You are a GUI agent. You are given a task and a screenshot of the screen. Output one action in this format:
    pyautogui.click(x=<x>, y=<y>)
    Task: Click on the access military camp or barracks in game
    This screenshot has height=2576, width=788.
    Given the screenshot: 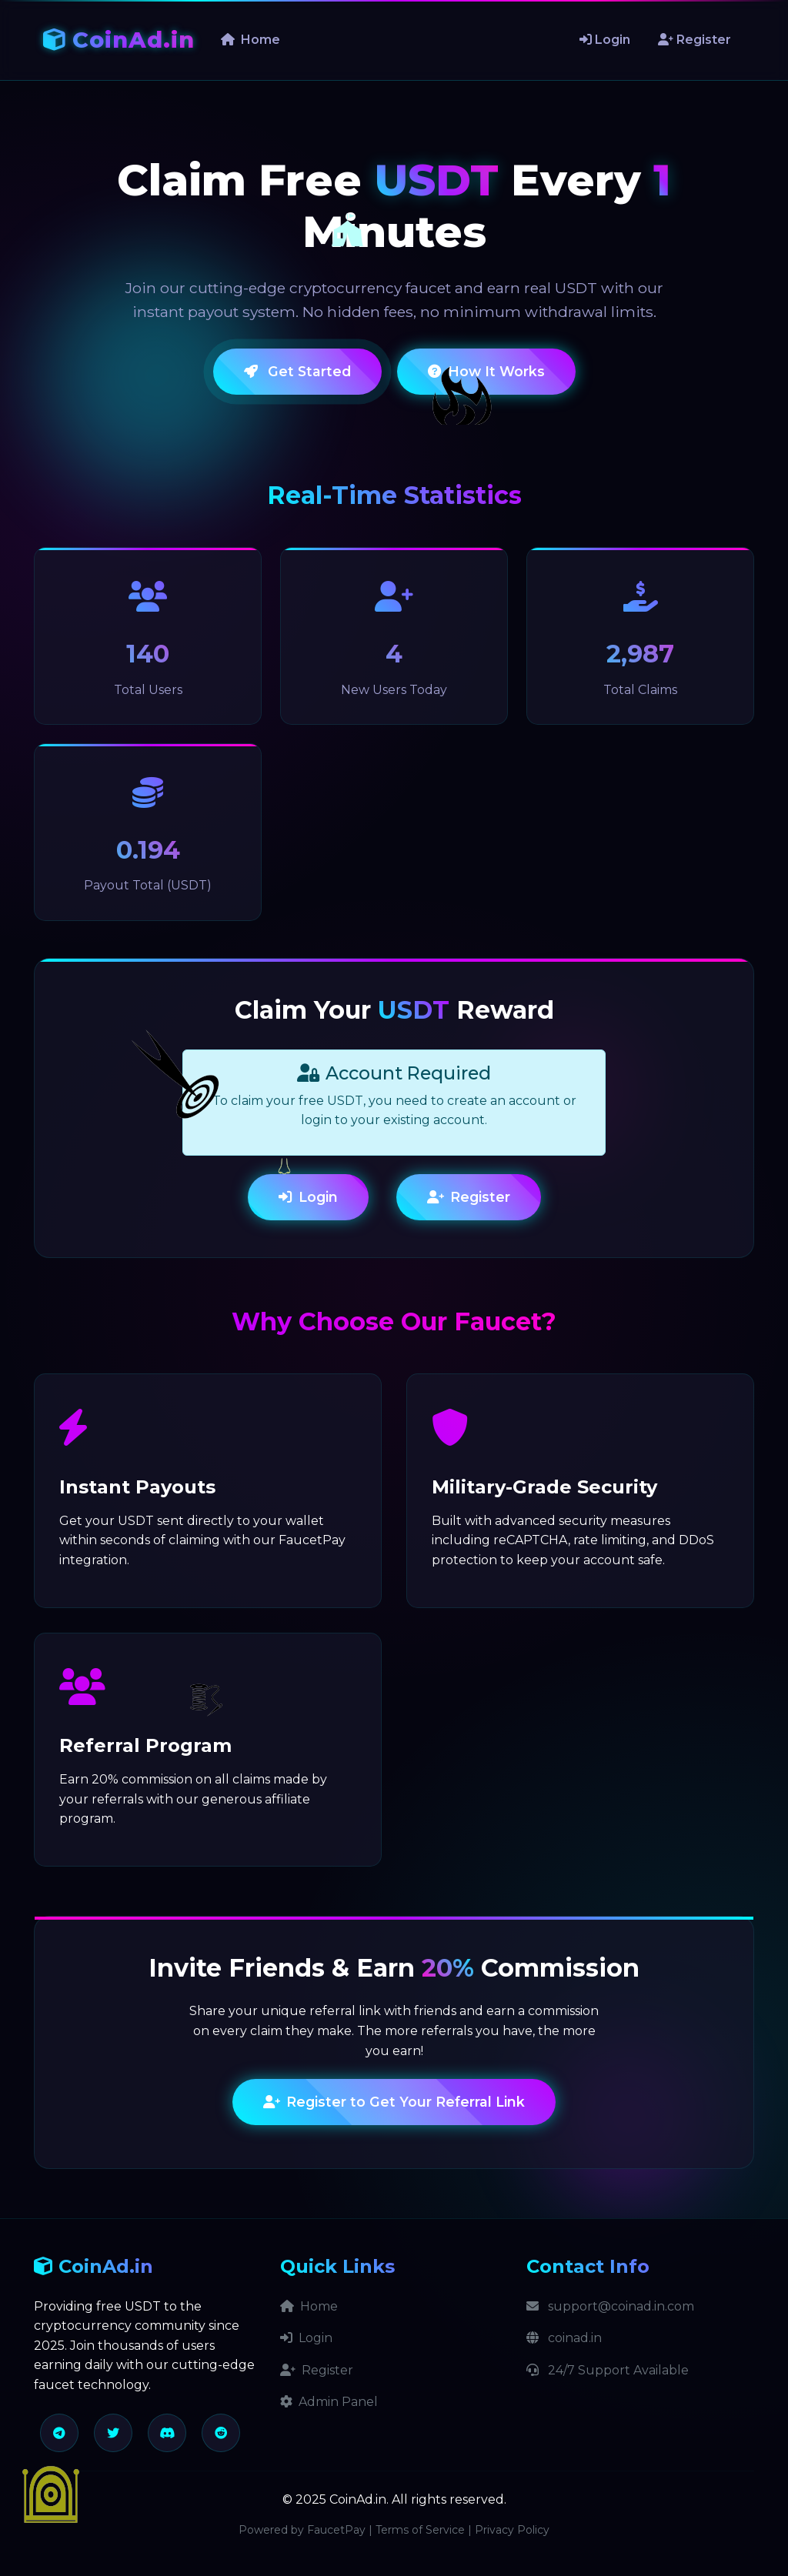 What is the action you would take?
    pyautogui.click(x=347, y=229)
    